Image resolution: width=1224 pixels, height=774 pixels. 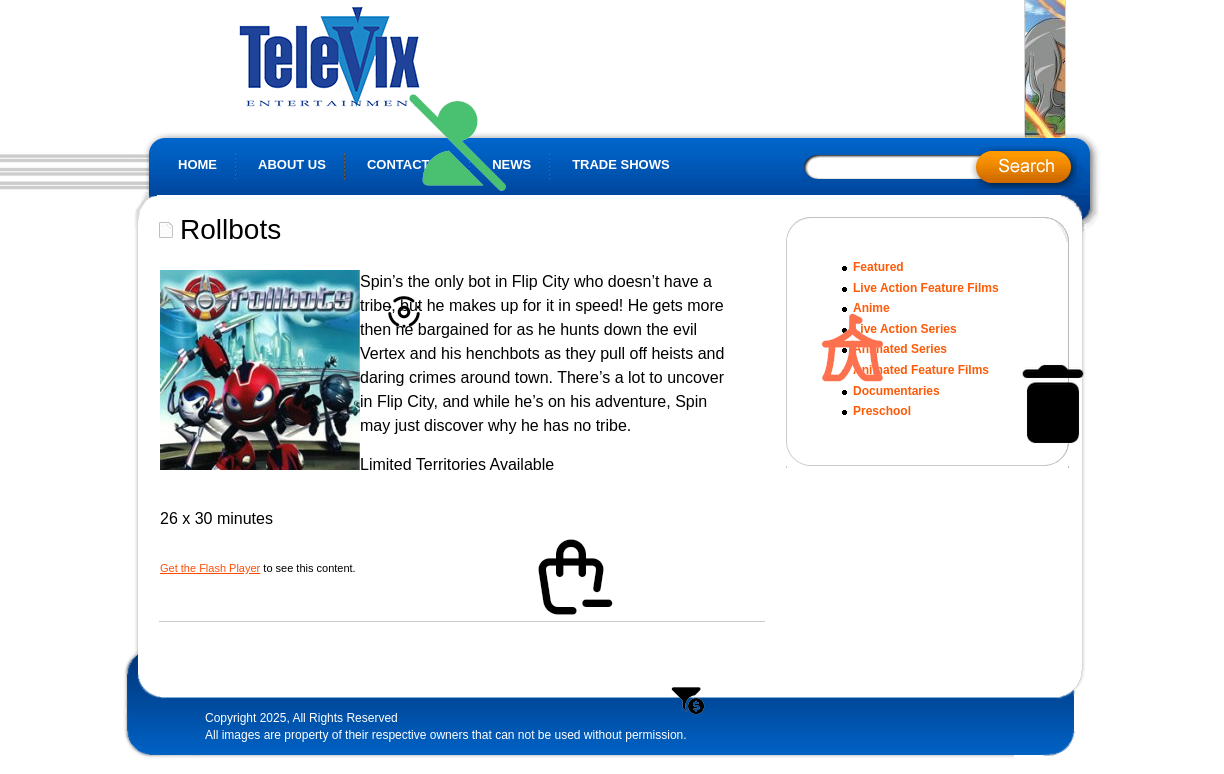 I want to click on remove an item from your shopping bag, so click(x=571, y=577).